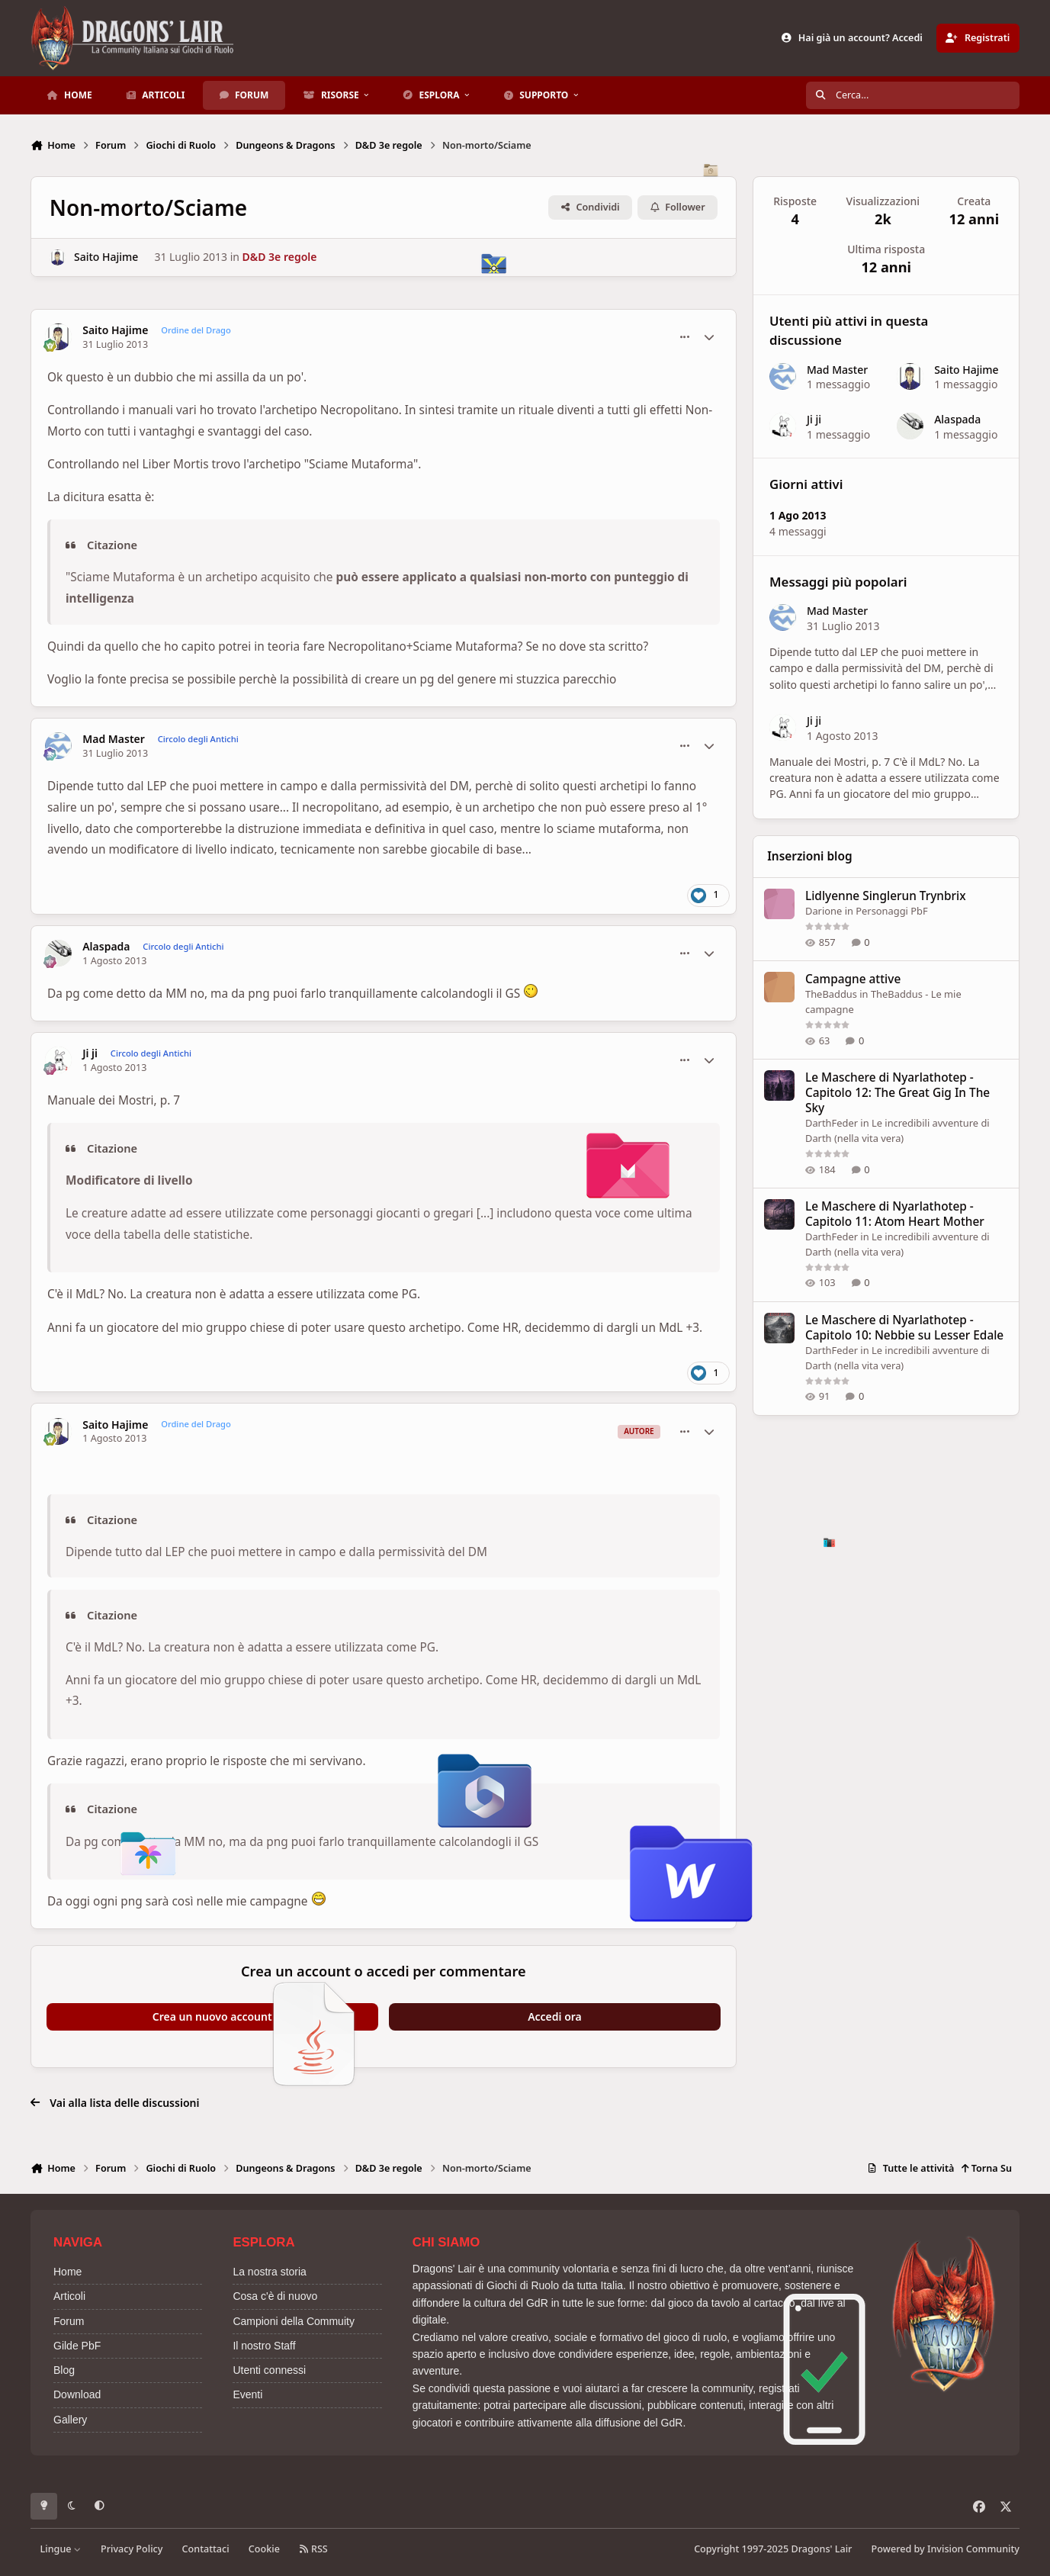  What do you see at coordinates (148, 1855) in the screenshot?
I see `open google palm ai project folder` at bounding box center [148, 1855].